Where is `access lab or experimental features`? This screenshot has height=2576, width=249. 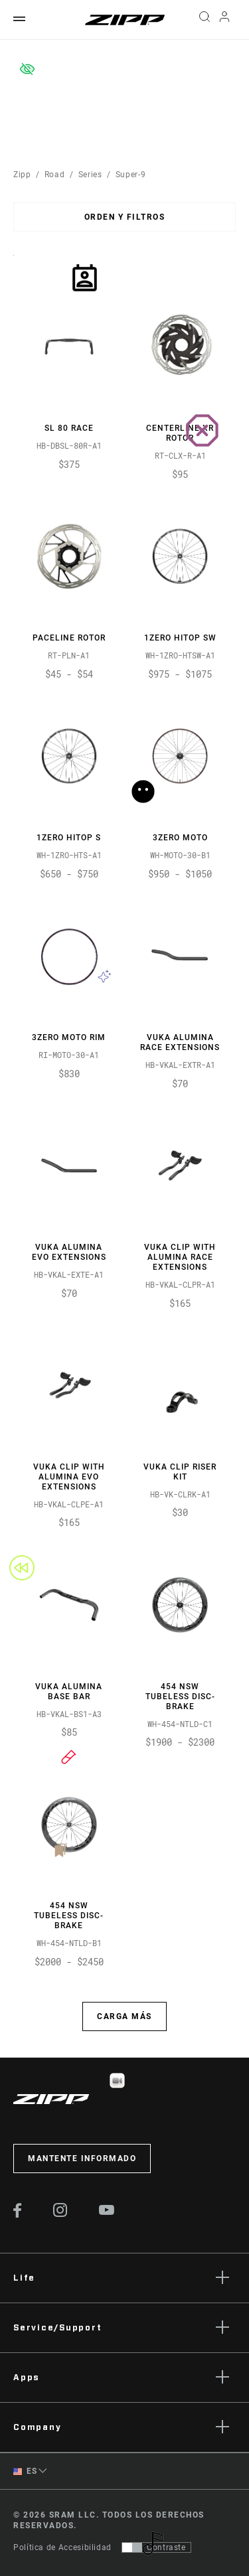 access lab or experimental features is located at coordinates (68, 1757).